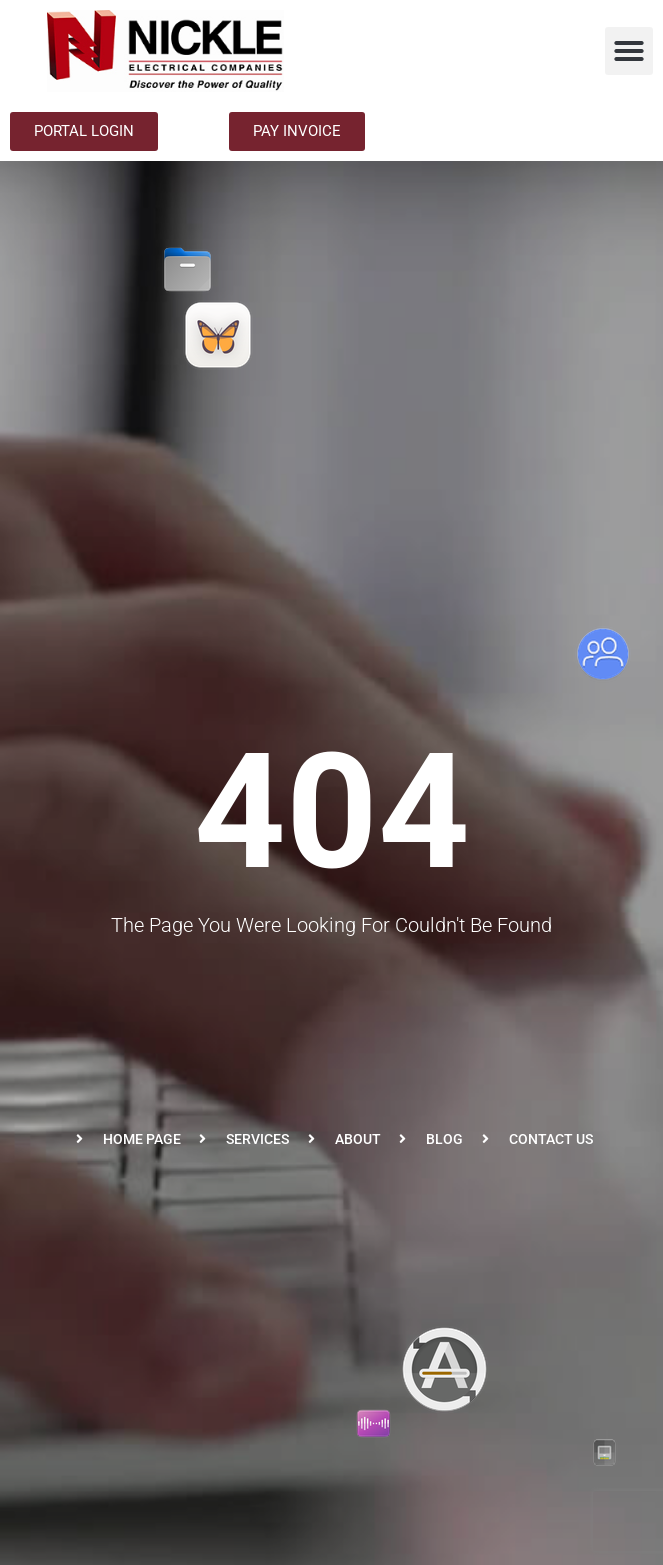 This screenshot has height=1565, width=663. What do you see at coordinates (444, 1369) in the screenshot?
I see `check for and install system software updates` at bounding box center [444, 1369].